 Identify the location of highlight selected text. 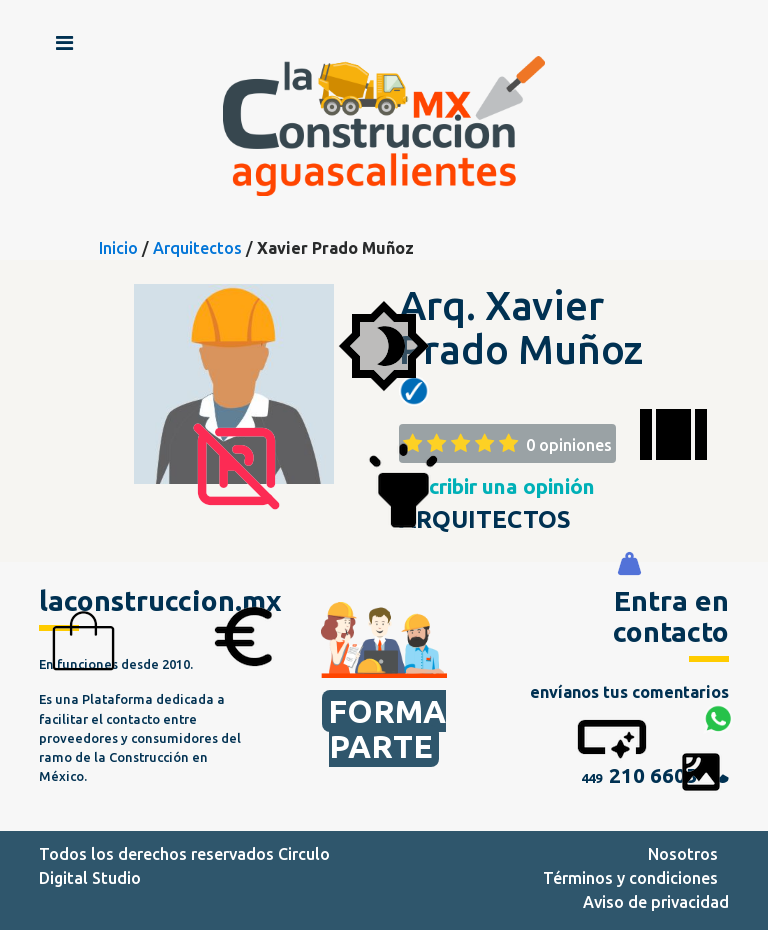
(403, 485).